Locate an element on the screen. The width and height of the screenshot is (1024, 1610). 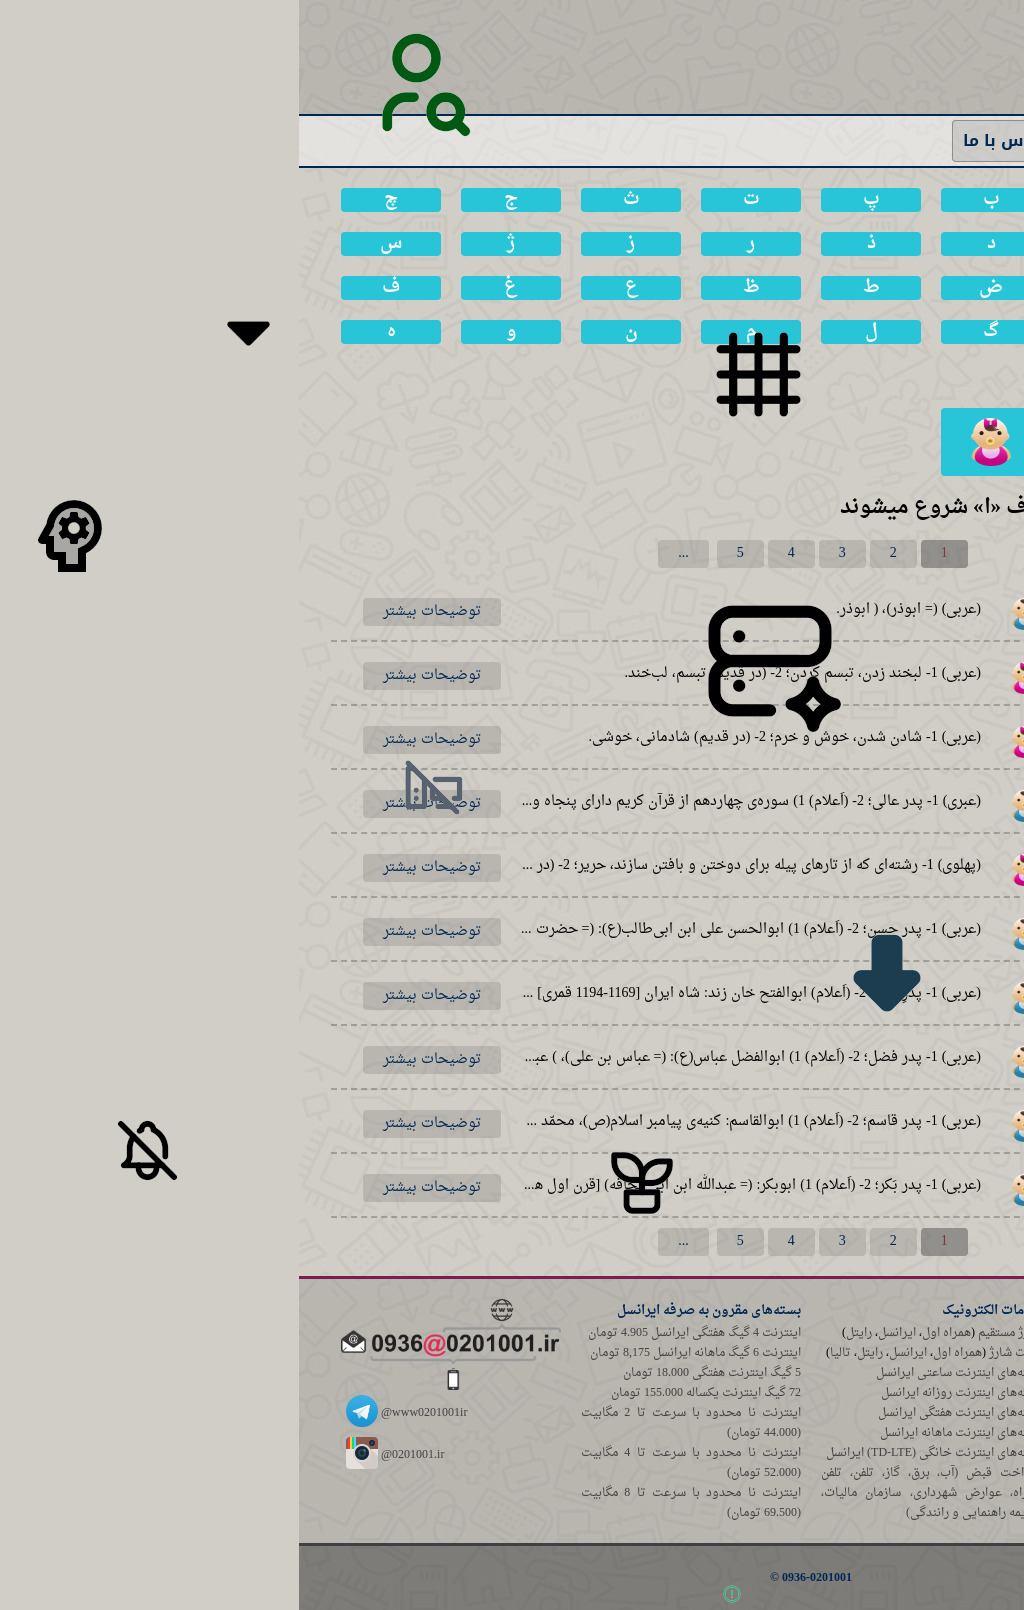
access AI-powered server features is located at coordinates (770, 661).